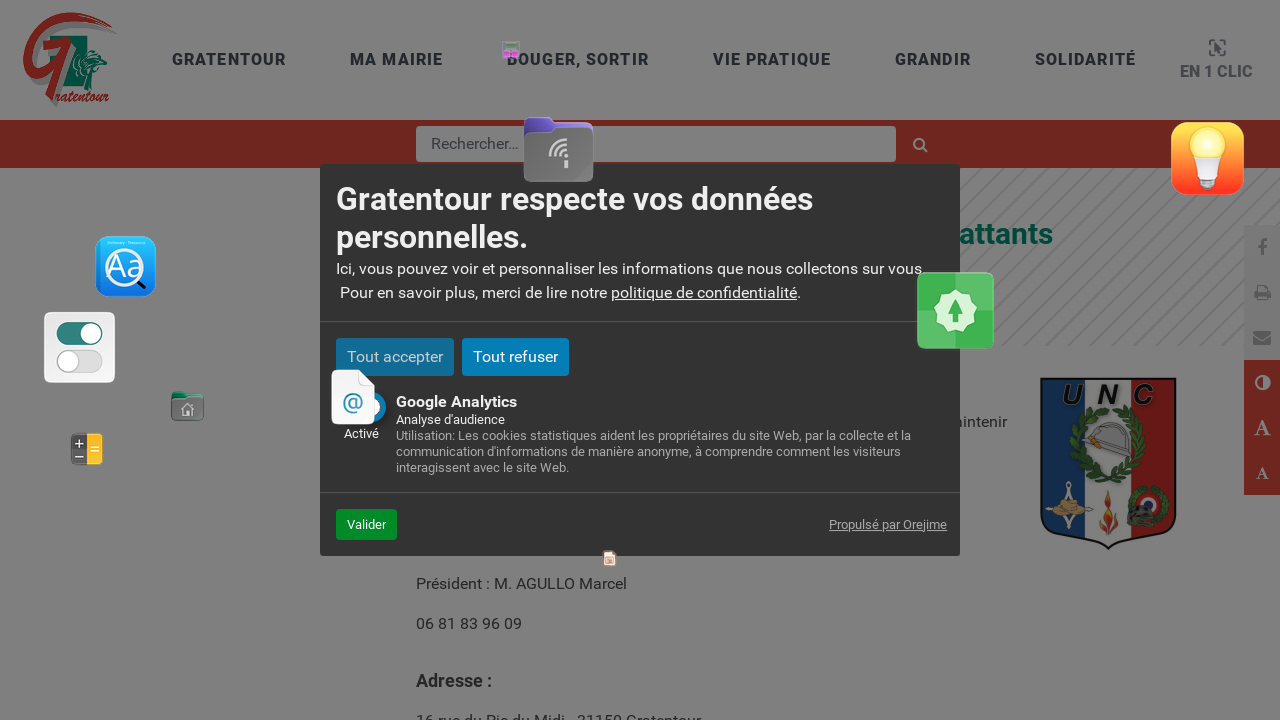  I want to click on access your home folder, so click(187, 405).